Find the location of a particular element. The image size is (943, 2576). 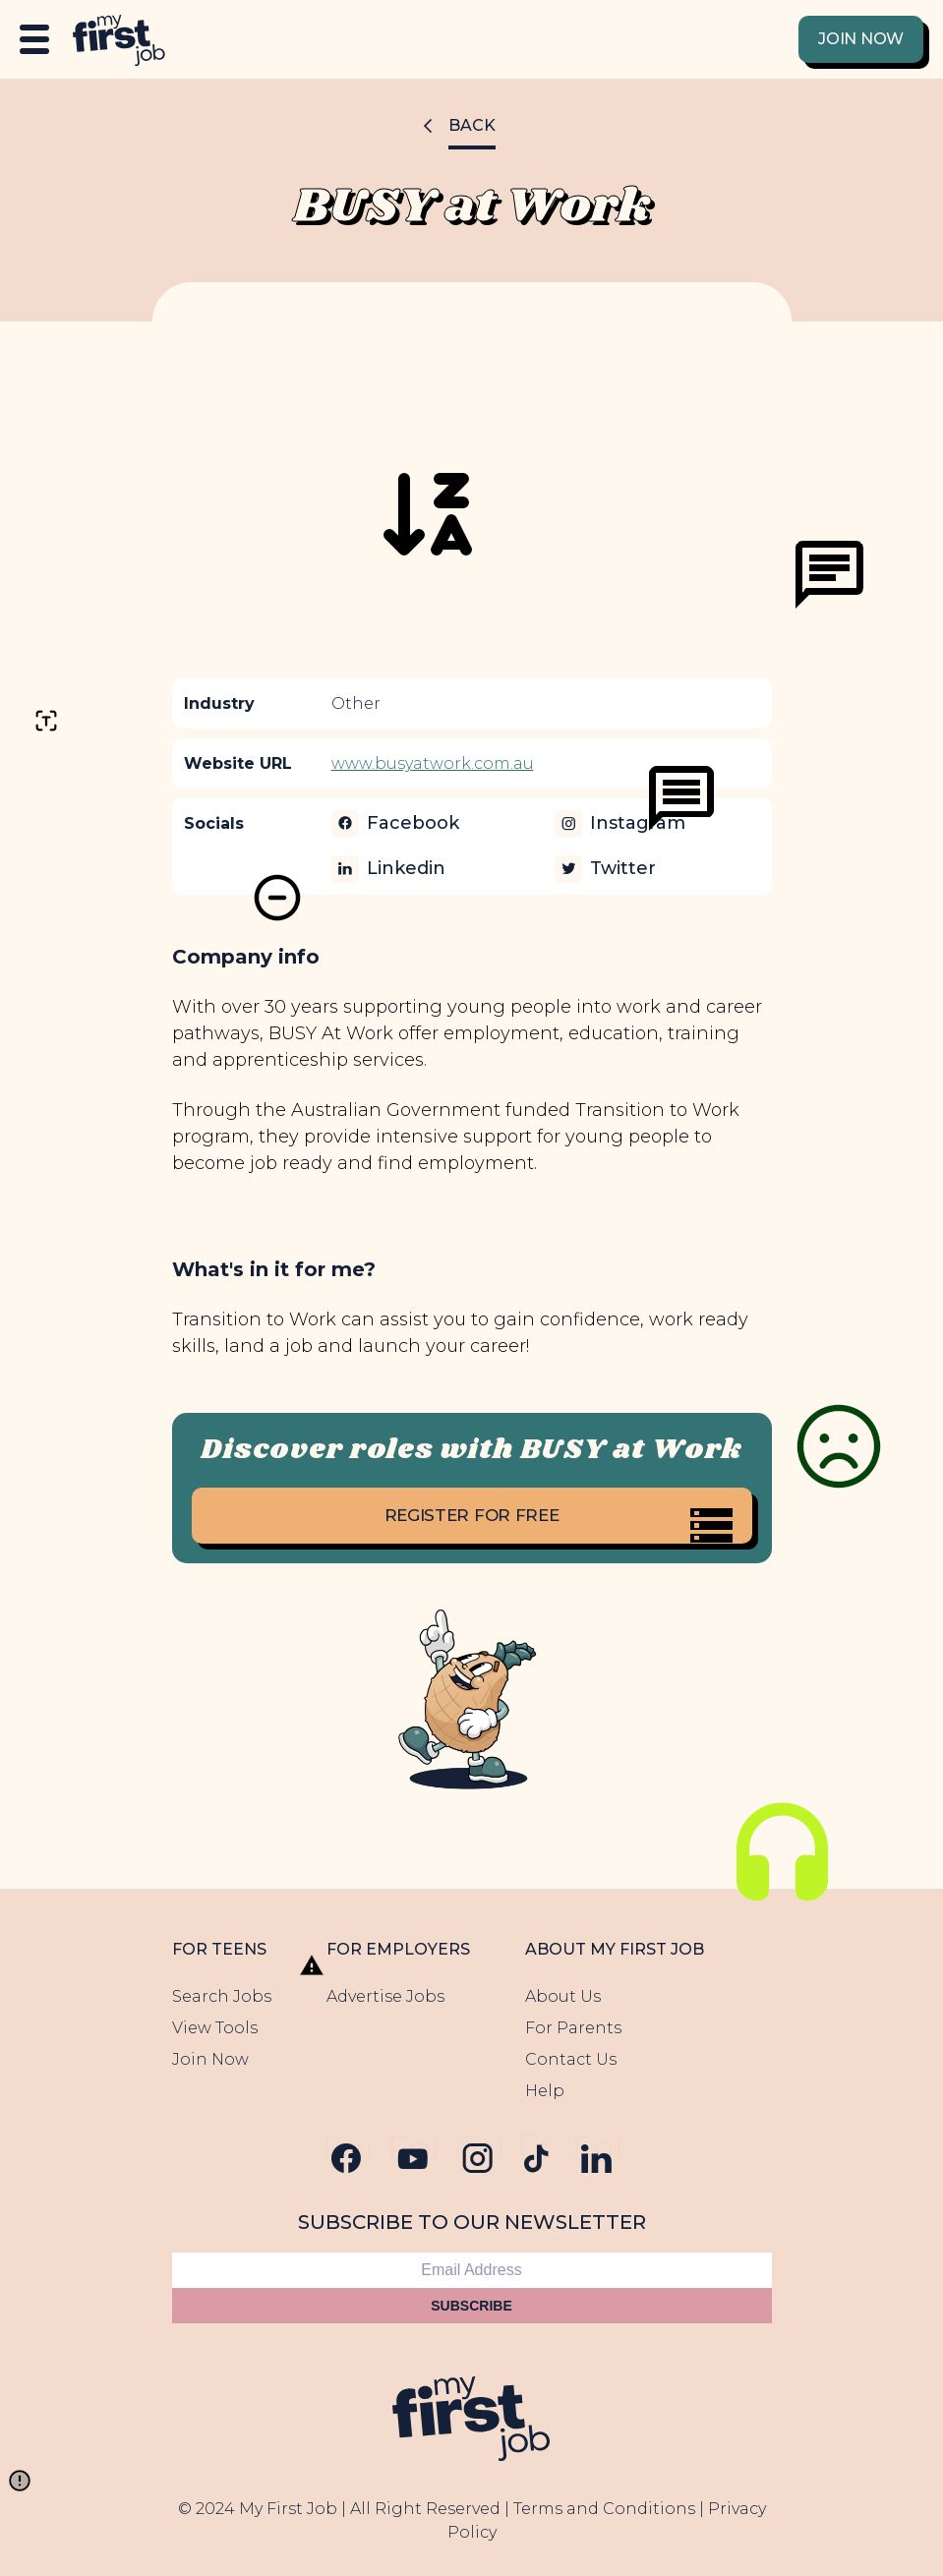

access audio or music player is located at coordinates (782, 1854).